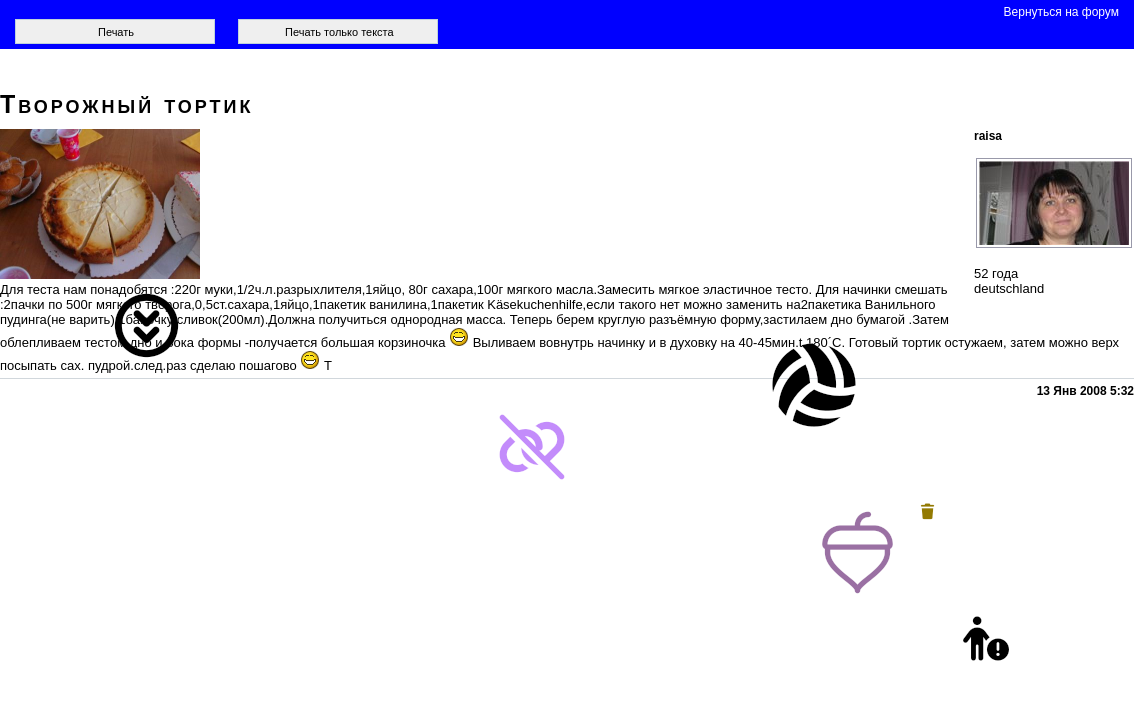 The image size is (1134, 720). What do you see at coordinates (927, 511) in the screenshot?
I see `delete this item` at bounding box center [927, 511].